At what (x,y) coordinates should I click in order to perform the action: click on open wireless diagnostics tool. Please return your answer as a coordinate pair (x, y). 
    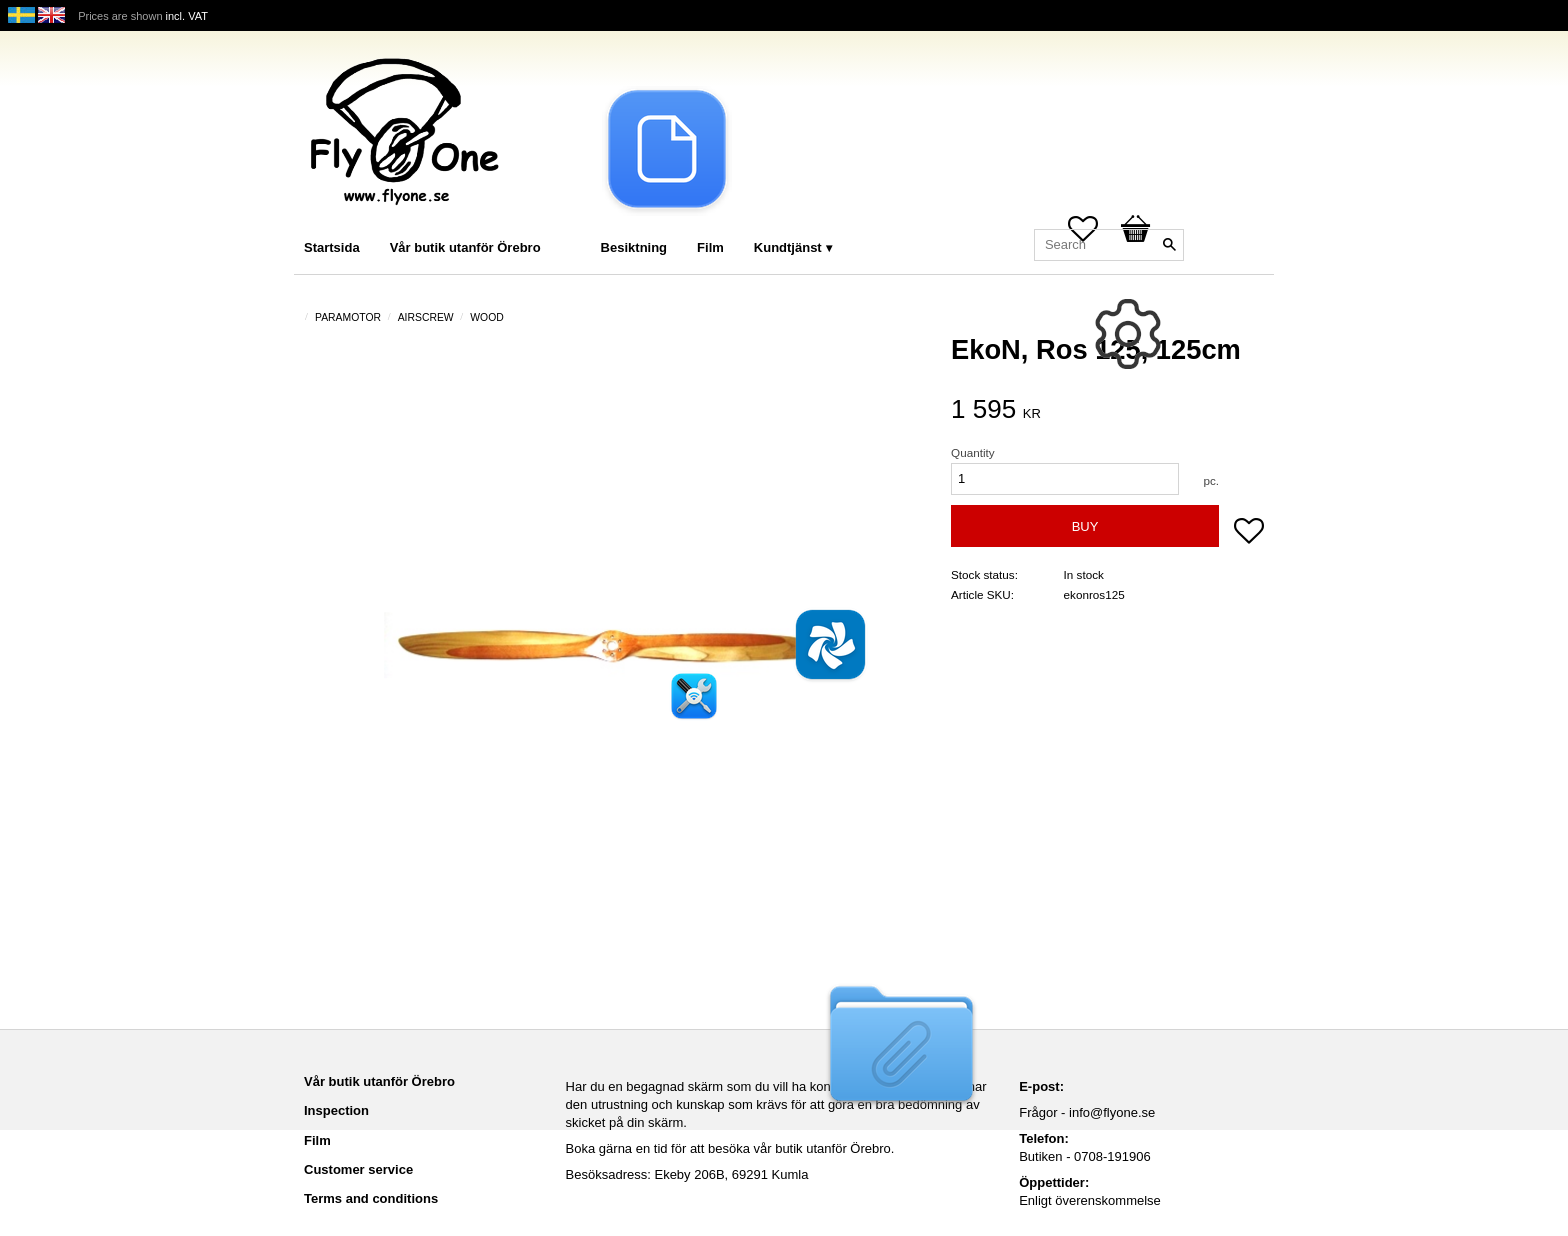
    Looking at the image, I should click on (694, 696).